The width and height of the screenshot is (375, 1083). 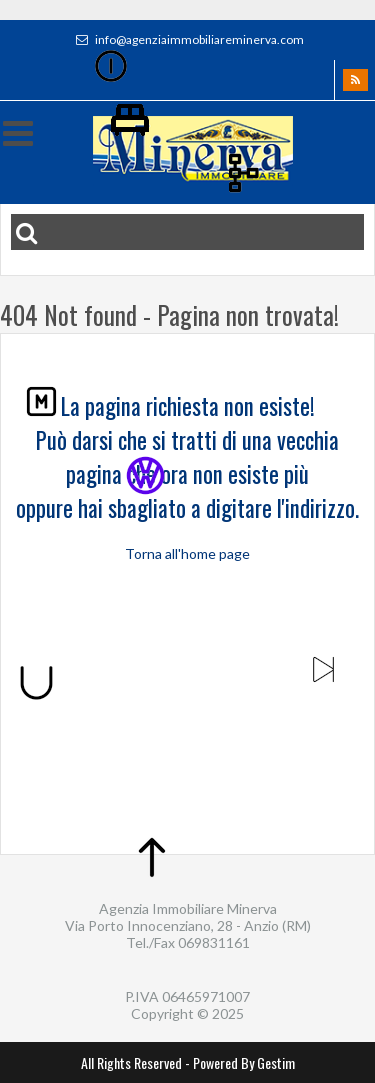 What do you see at coordinates (145, 475) in the screenshot?
I see `volkswagen brand or vehicle identification` at bounding box center [145, 475].